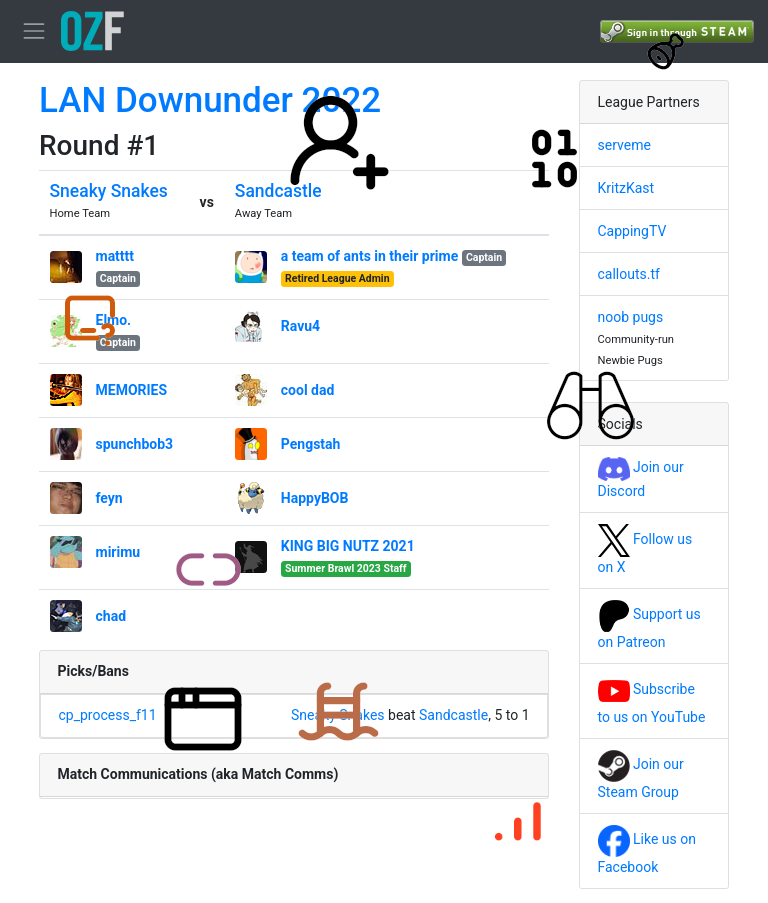 The width and height of the screenshot is (768, 903). What do you see at coordinates (537, 806) in the screenshot?
I see `indicates medium signal strength` at bounding box center [537, 806].